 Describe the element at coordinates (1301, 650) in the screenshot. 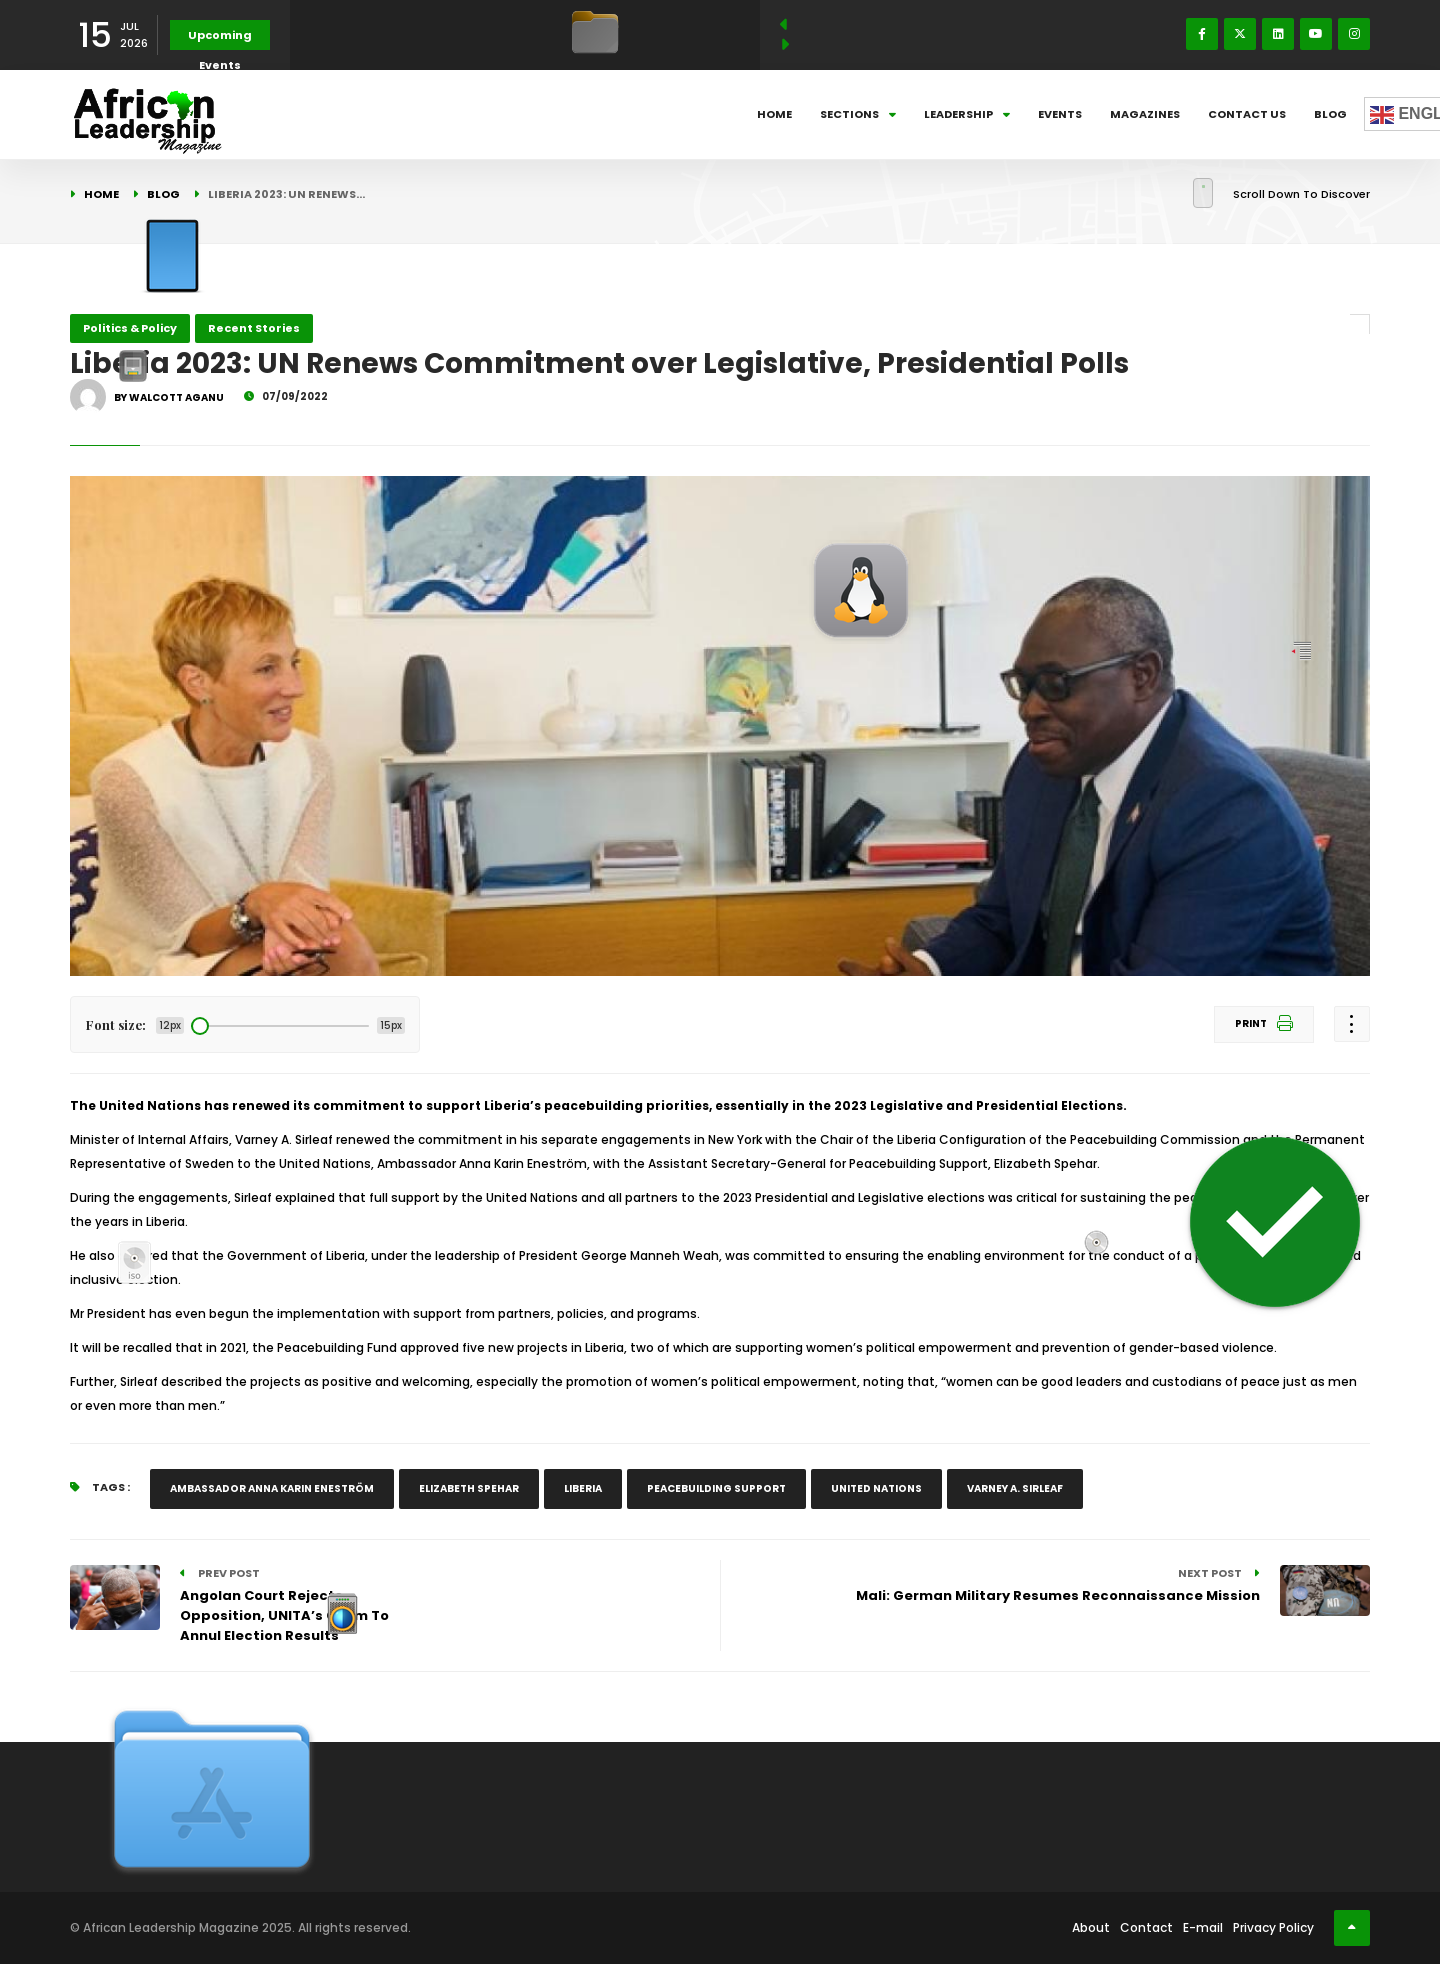

I see `decrease text indentation` at that location.